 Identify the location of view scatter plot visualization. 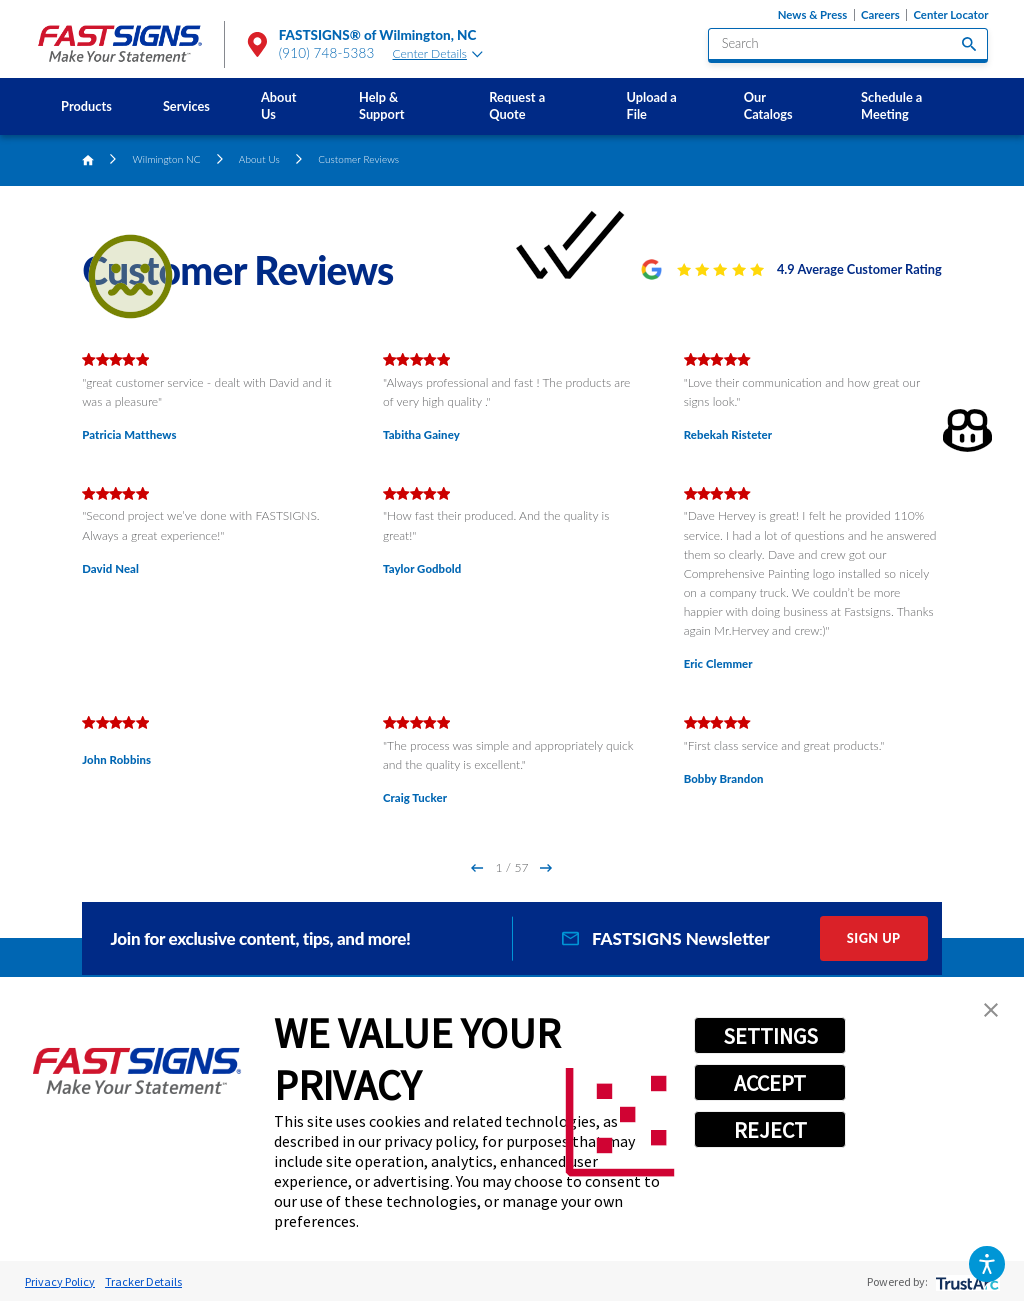
(620, 1130).